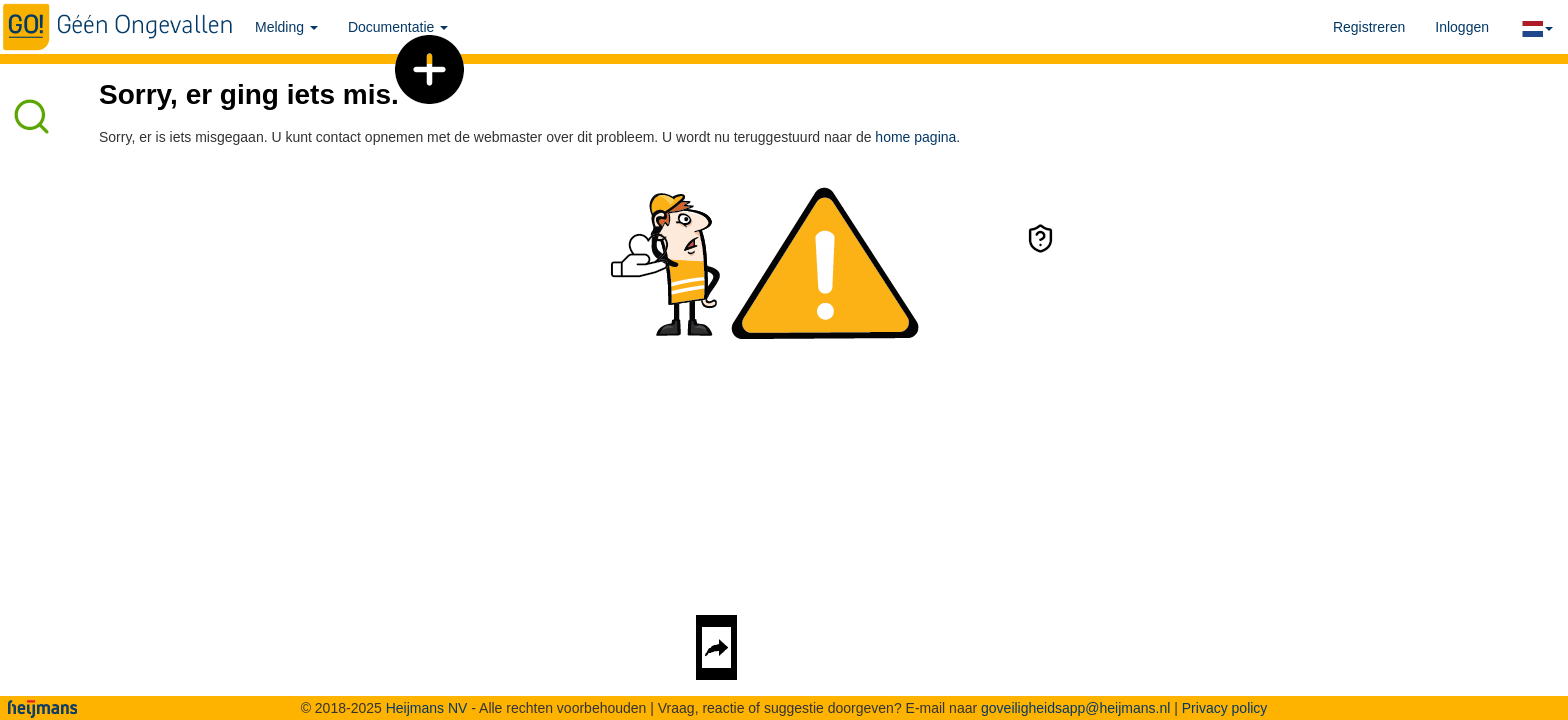 This screenshot has width=1568, height=720. I want to click on donate or make a charitable contribution, so click(641, 256).